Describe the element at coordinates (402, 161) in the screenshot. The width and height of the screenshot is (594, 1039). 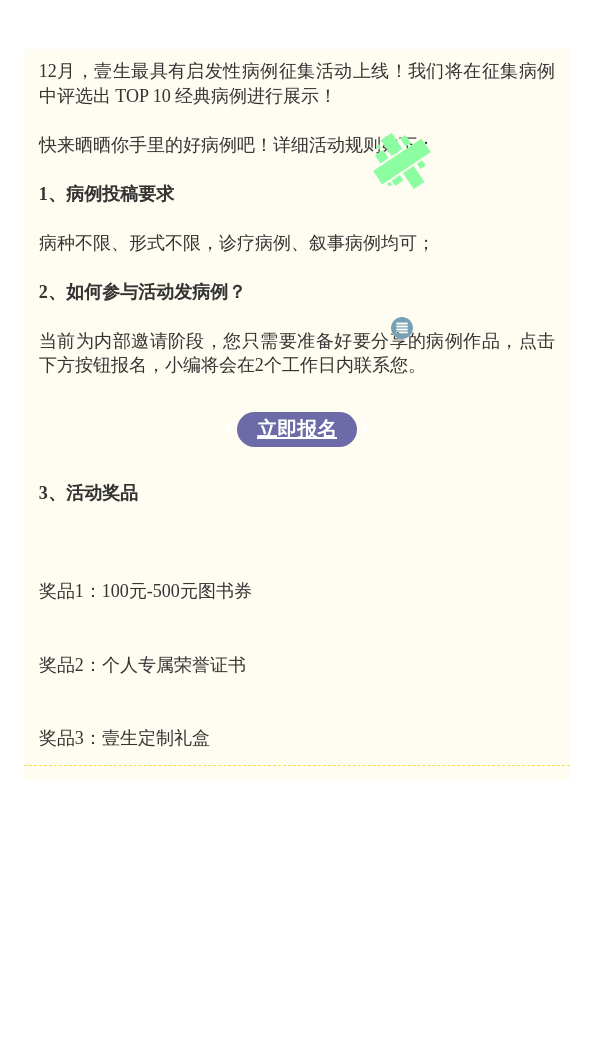
I see `aurelia javascript framework logo` at that location.